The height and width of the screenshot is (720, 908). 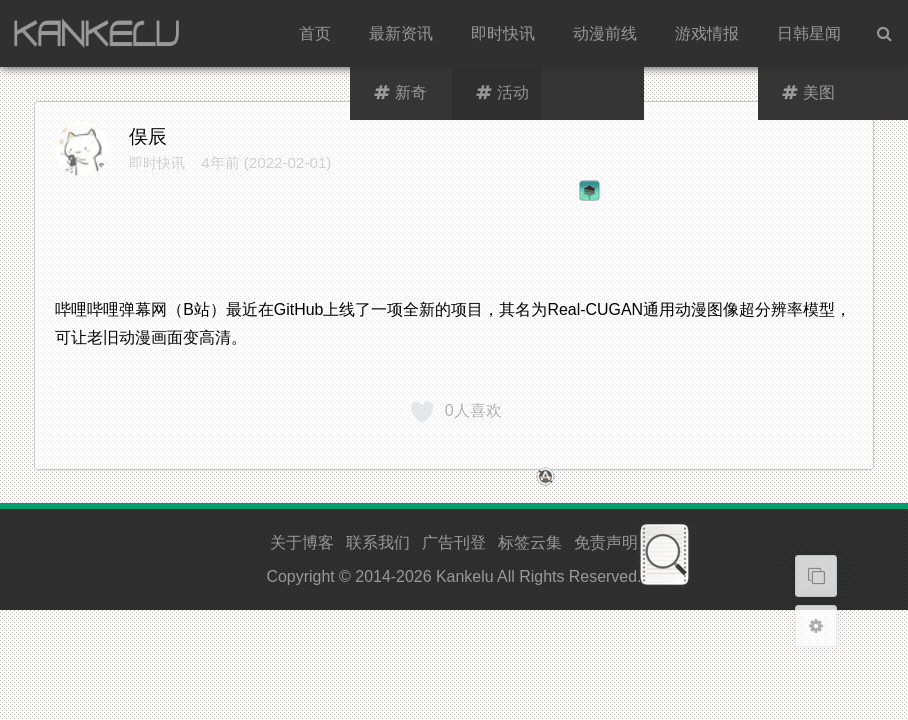 I want to click on launch the GNOME Mines puzzle game, so click(x=589, y=190).